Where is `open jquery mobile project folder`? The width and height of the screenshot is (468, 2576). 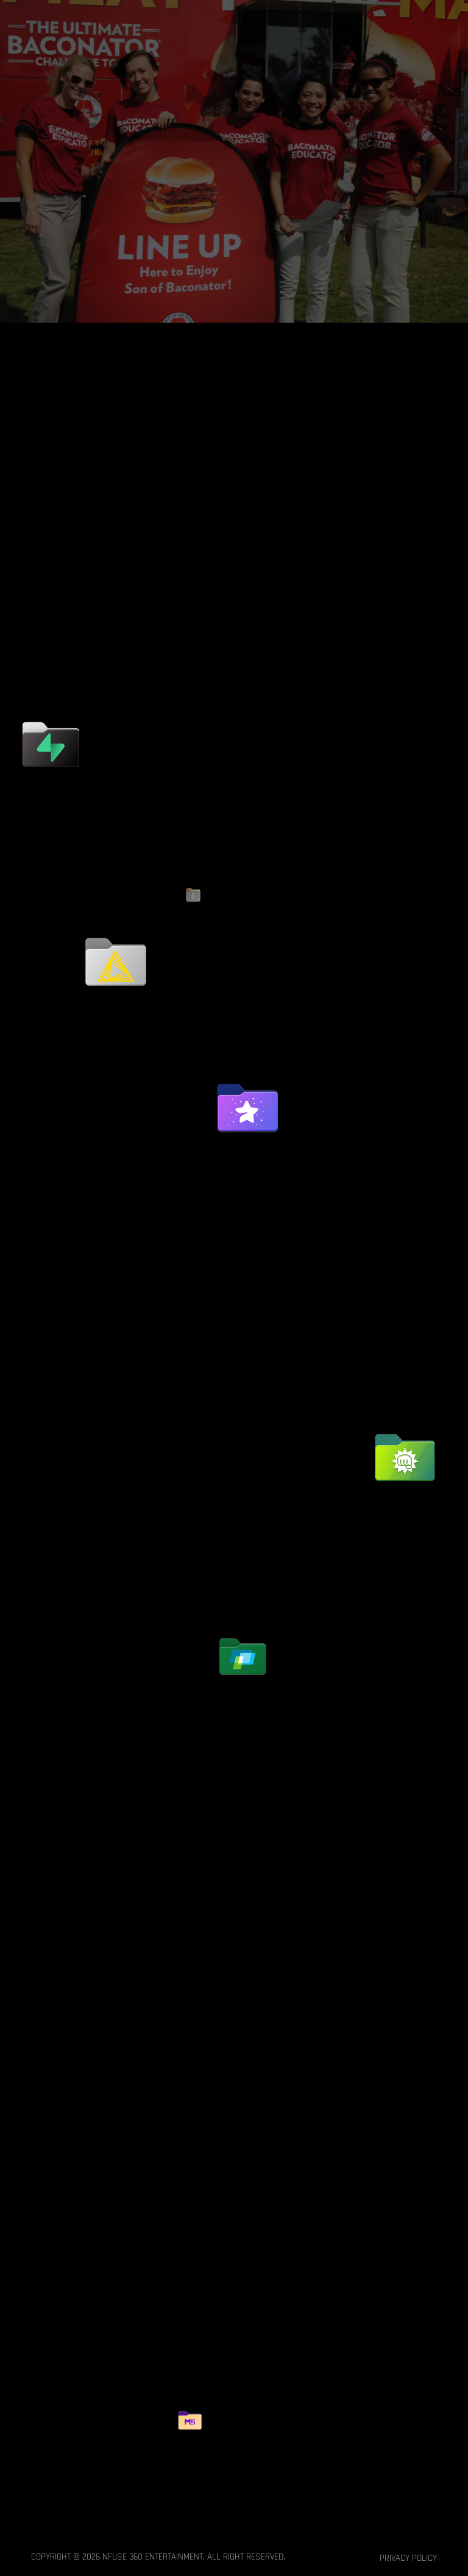
open jquery mobile project folder is located at coordinates (243, 1658).